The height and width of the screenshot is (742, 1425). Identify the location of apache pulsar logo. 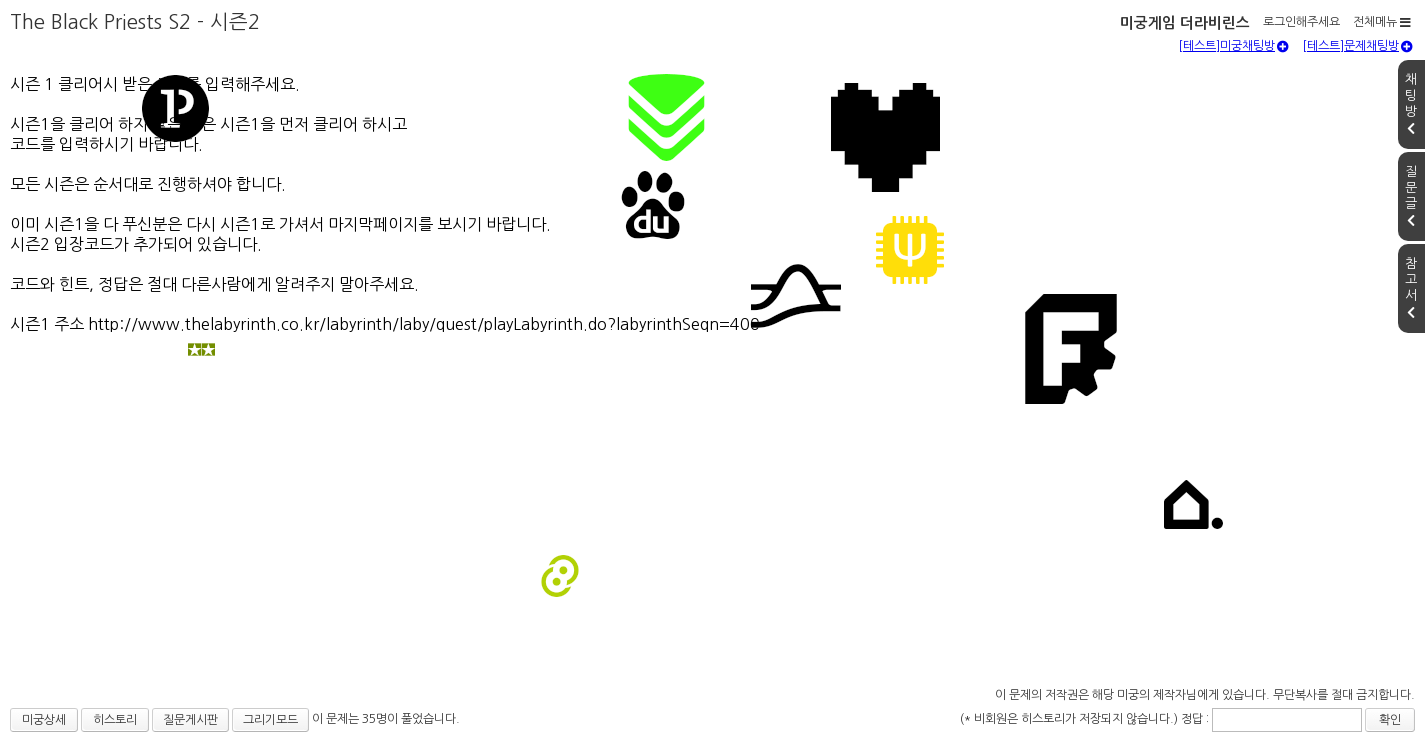
(796, 296).